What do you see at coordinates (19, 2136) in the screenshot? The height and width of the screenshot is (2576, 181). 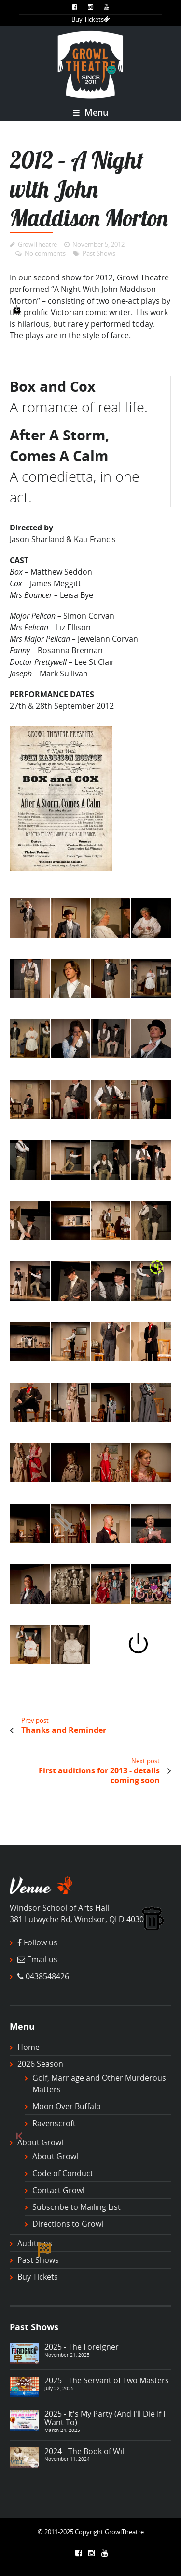 I see `navigate to the beginning or first item` at bounding box center [19, 2136].